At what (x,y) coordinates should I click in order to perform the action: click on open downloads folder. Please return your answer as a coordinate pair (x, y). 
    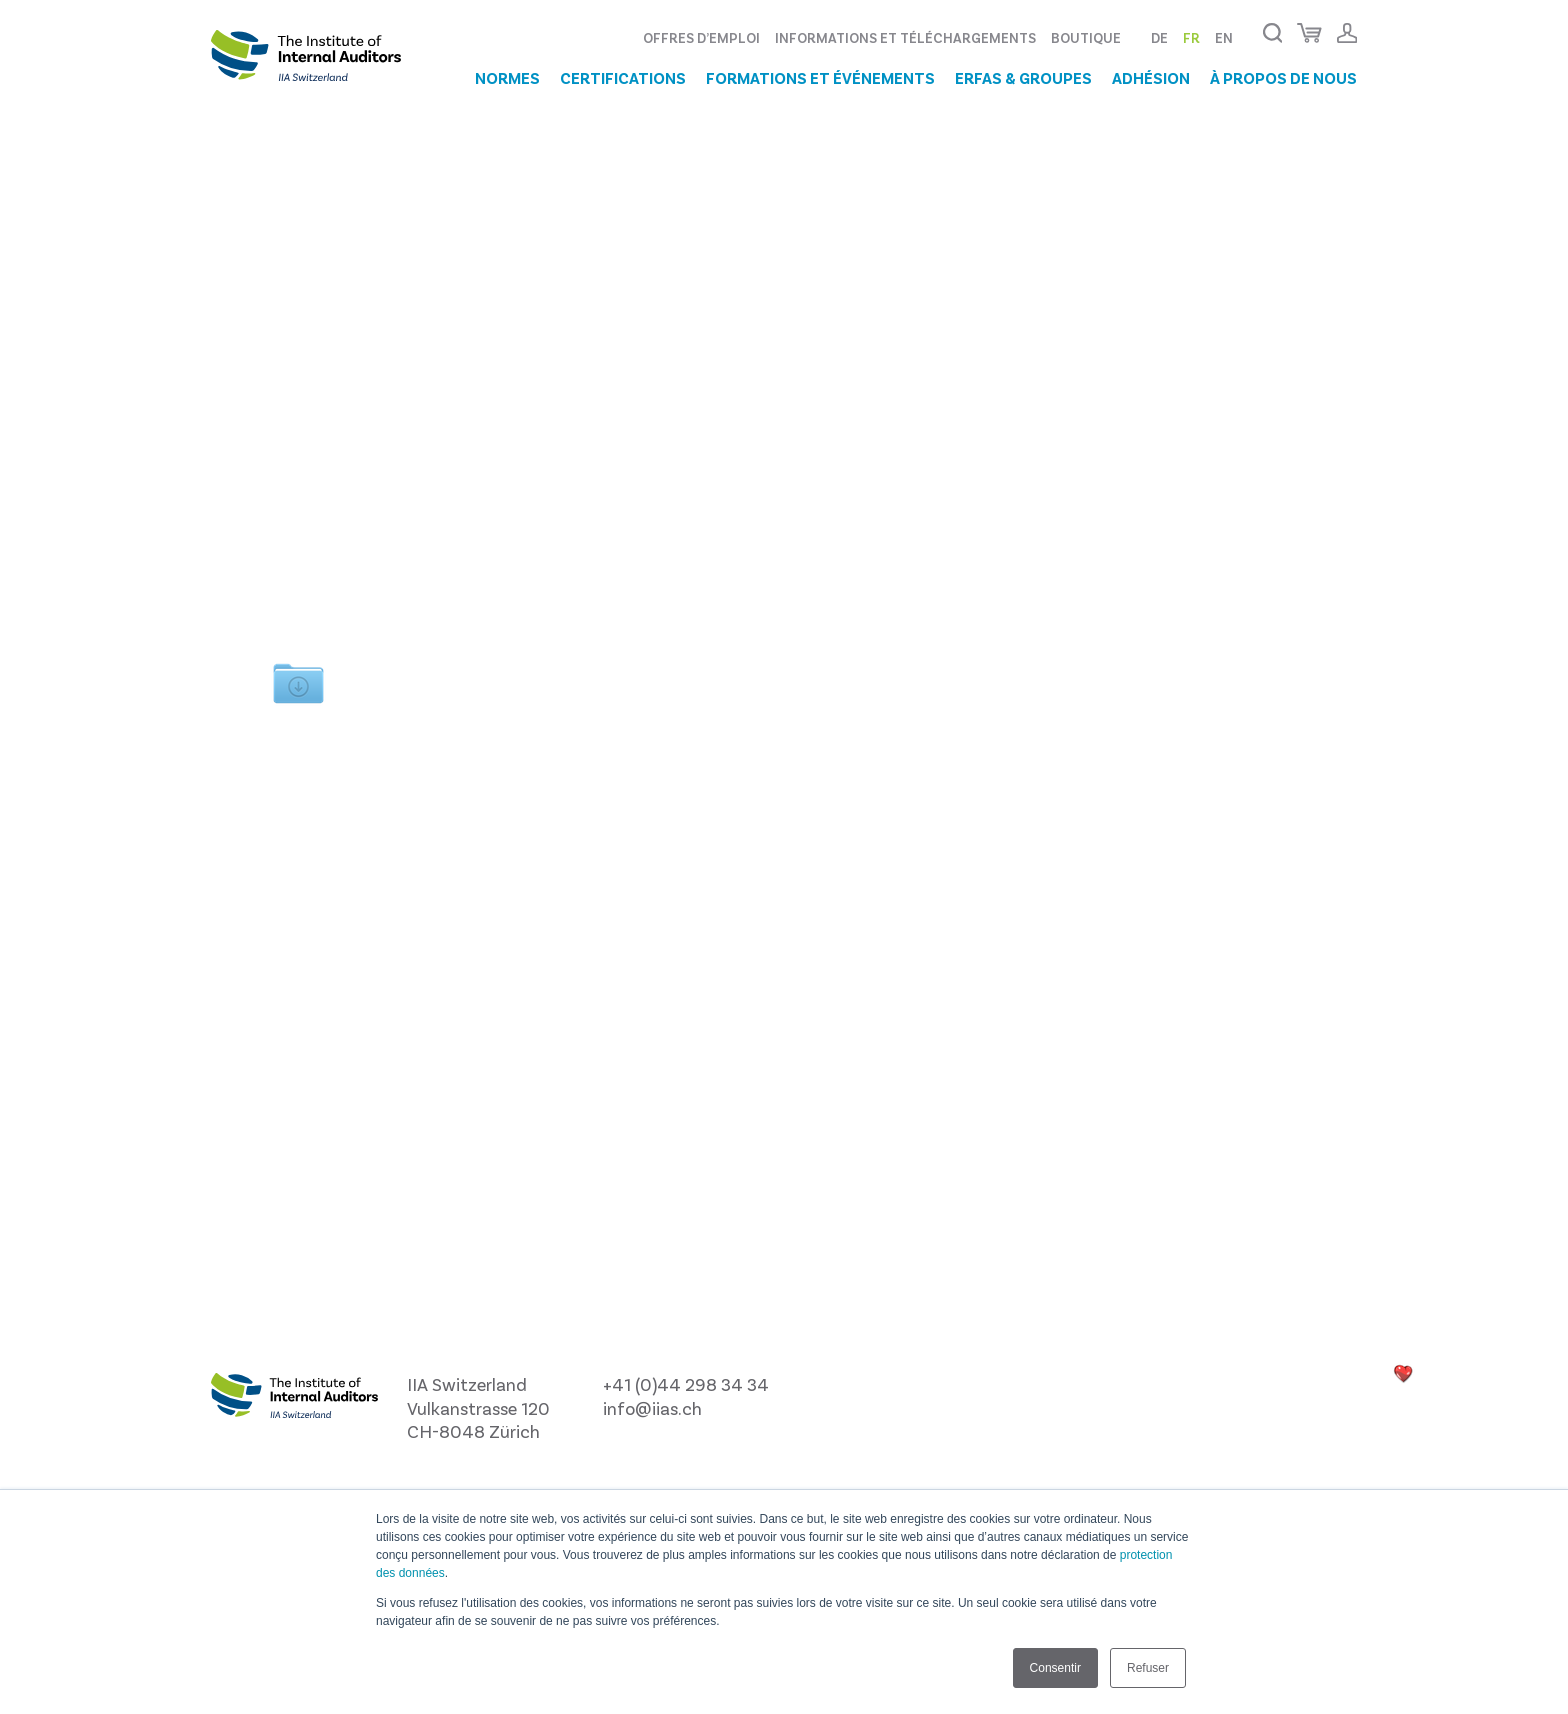
    Looking at the image, I should click on (298, 683).